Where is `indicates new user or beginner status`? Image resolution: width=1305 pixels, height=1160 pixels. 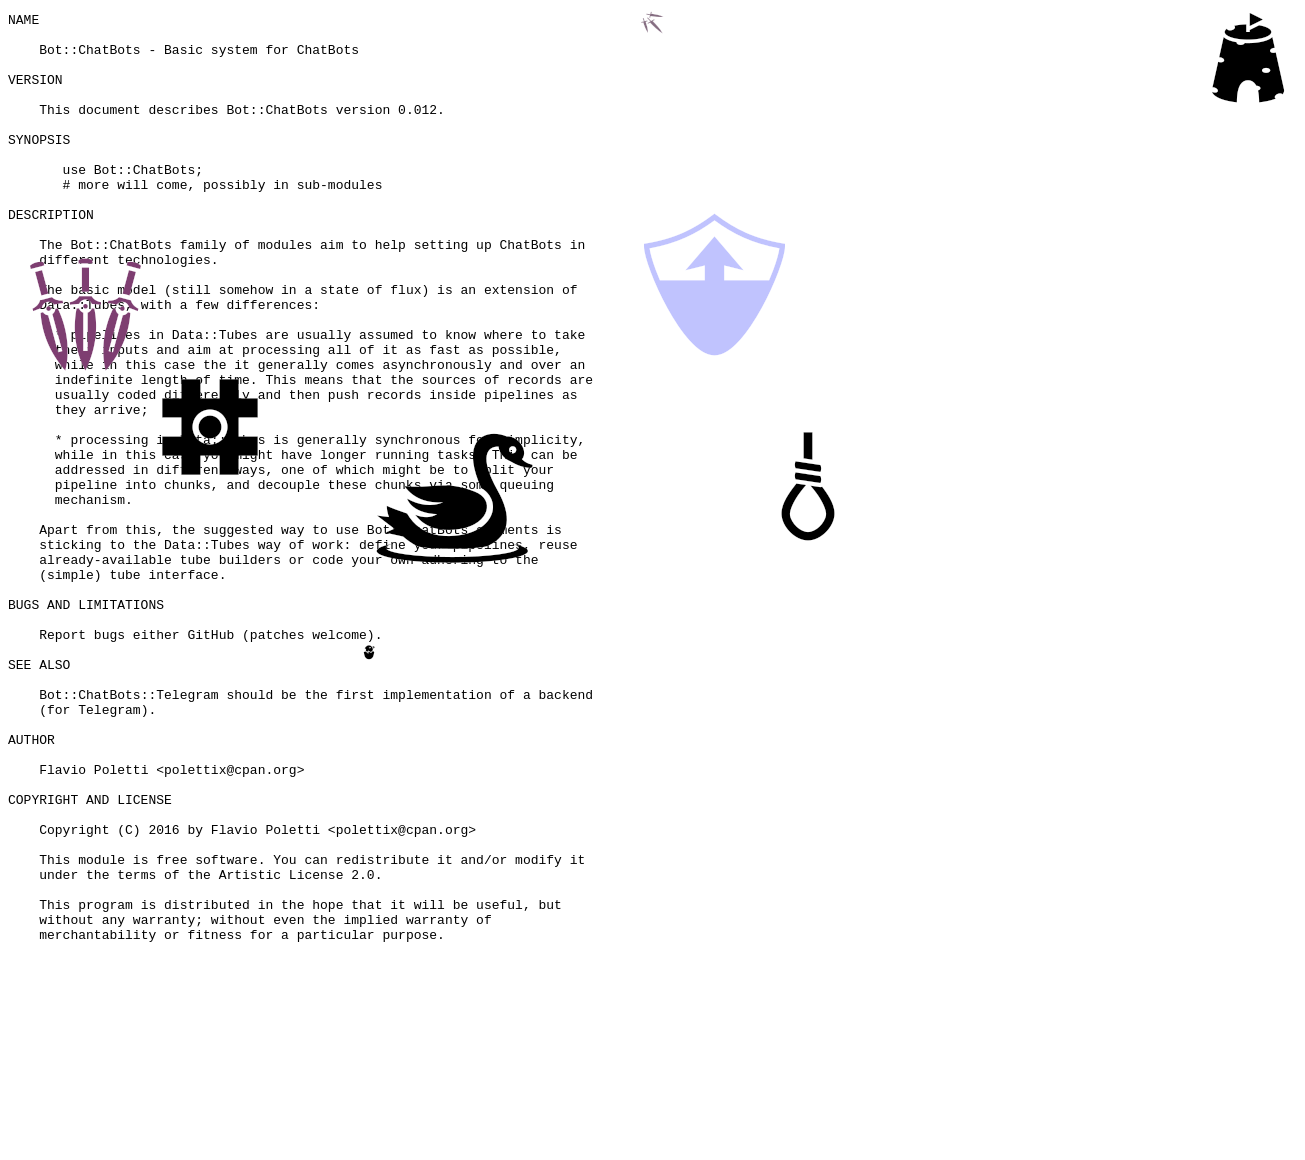
indicates new user or beginner status is located at coordinates (369, 652).